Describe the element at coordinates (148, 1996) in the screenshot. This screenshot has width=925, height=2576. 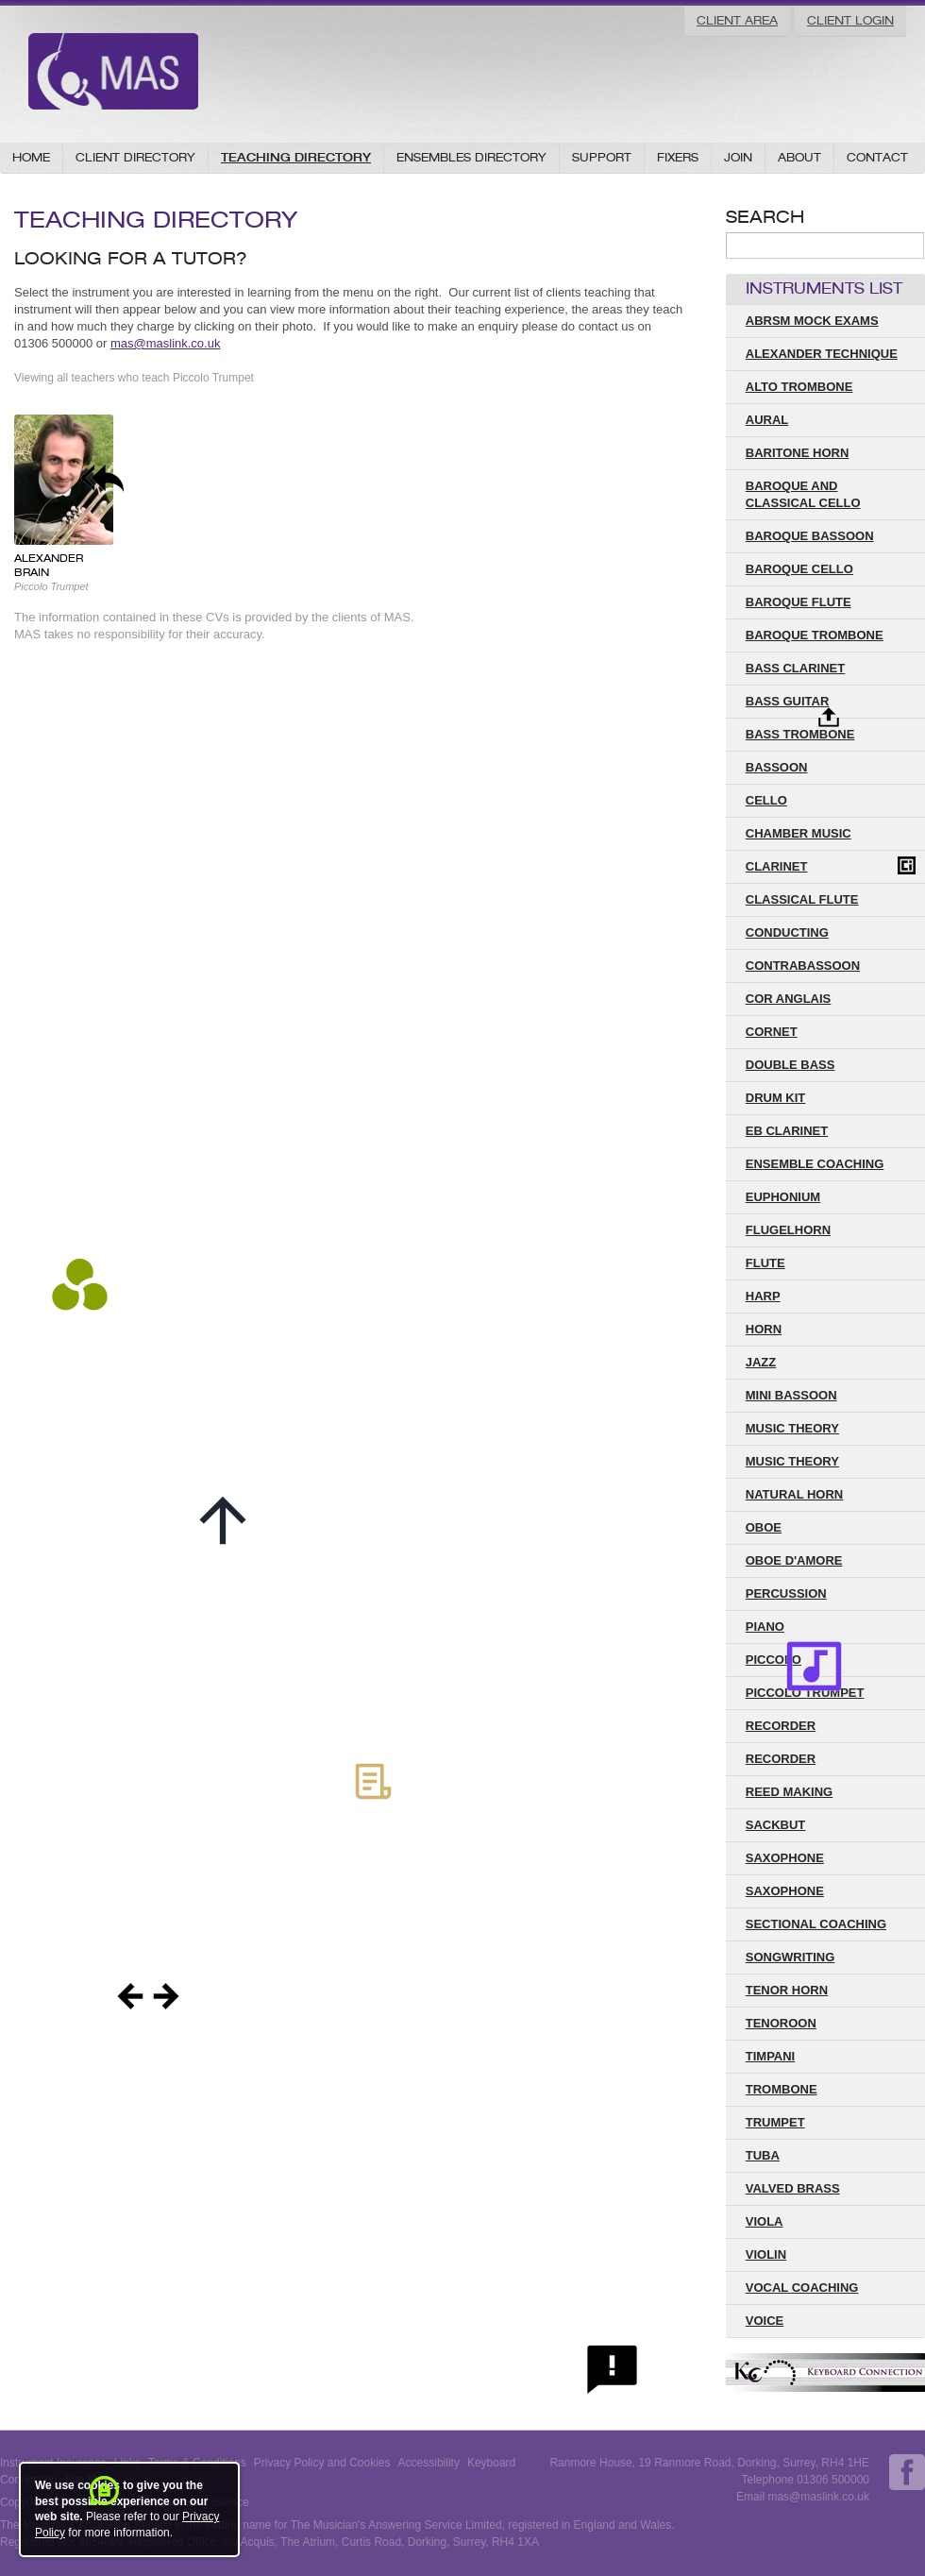
I see `expand content horizontally` at that location.